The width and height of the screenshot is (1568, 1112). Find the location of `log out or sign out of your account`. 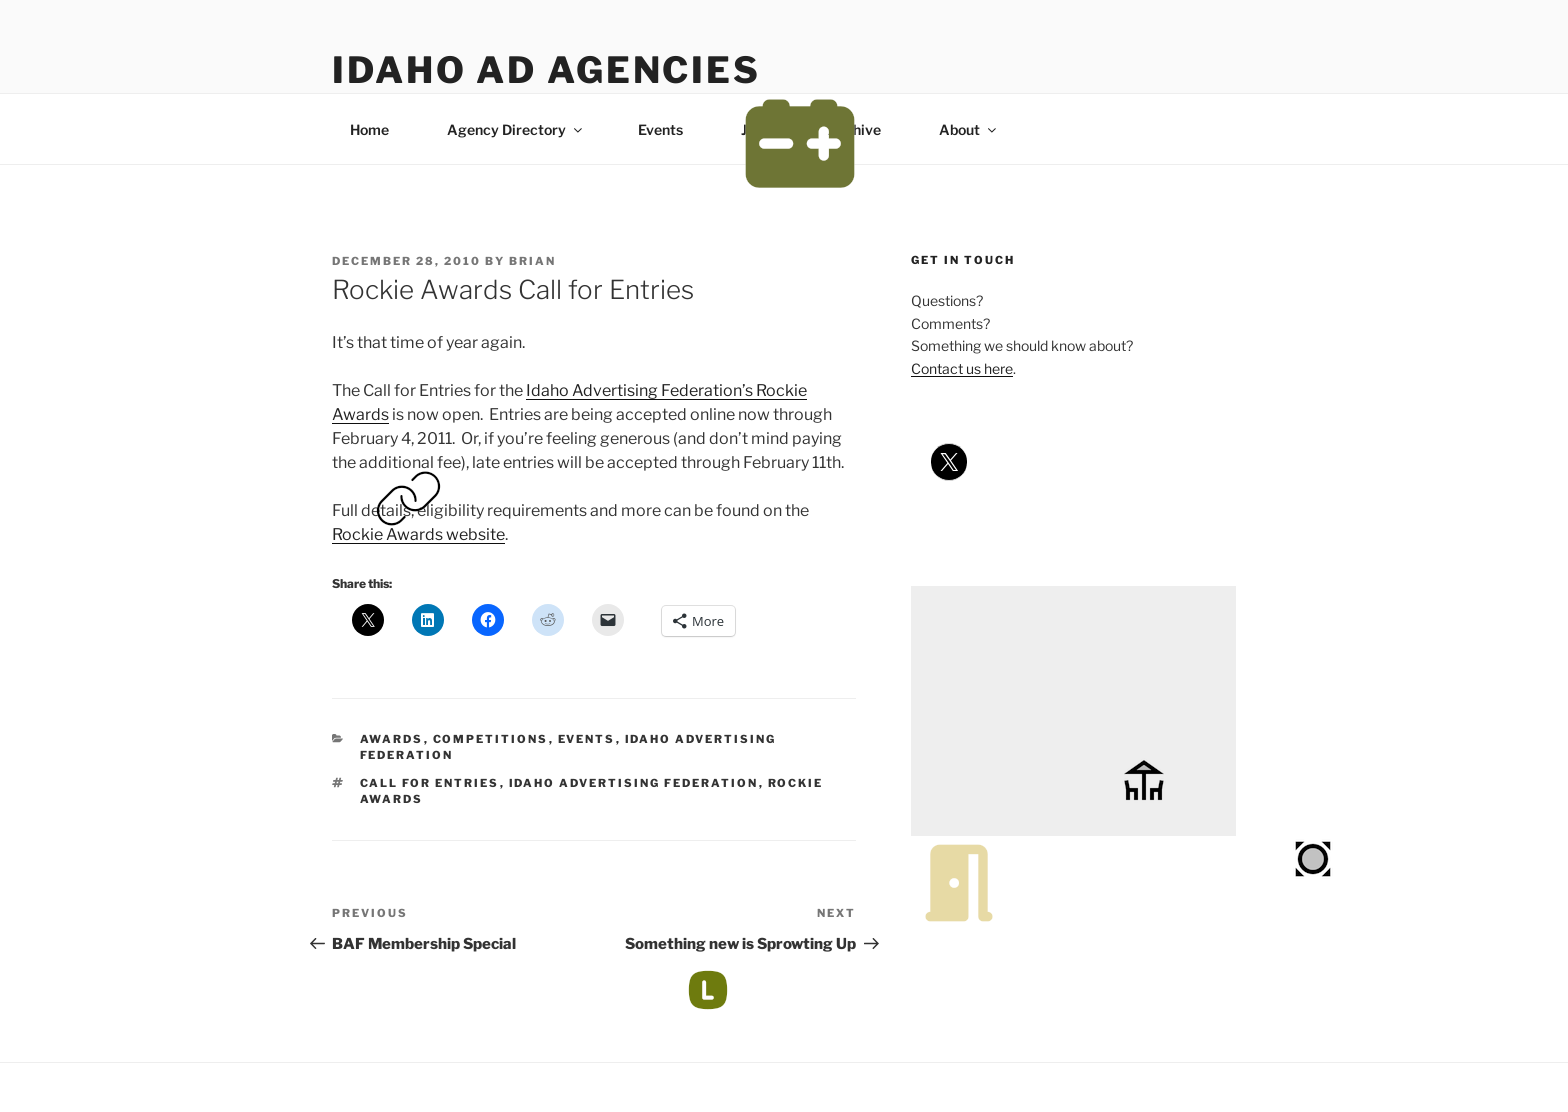

log out or sign out of your account is located at coordinates (959, 883).